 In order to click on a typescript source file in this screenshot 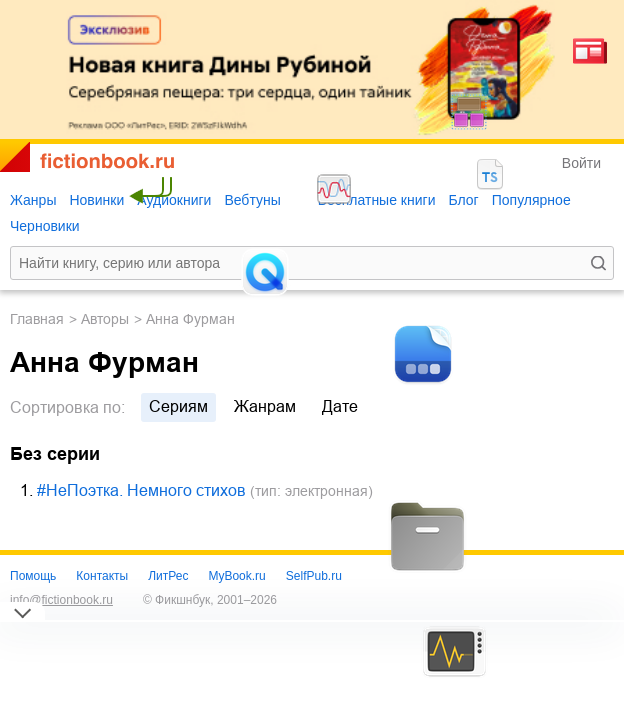, I will do `click(490, 174)`.